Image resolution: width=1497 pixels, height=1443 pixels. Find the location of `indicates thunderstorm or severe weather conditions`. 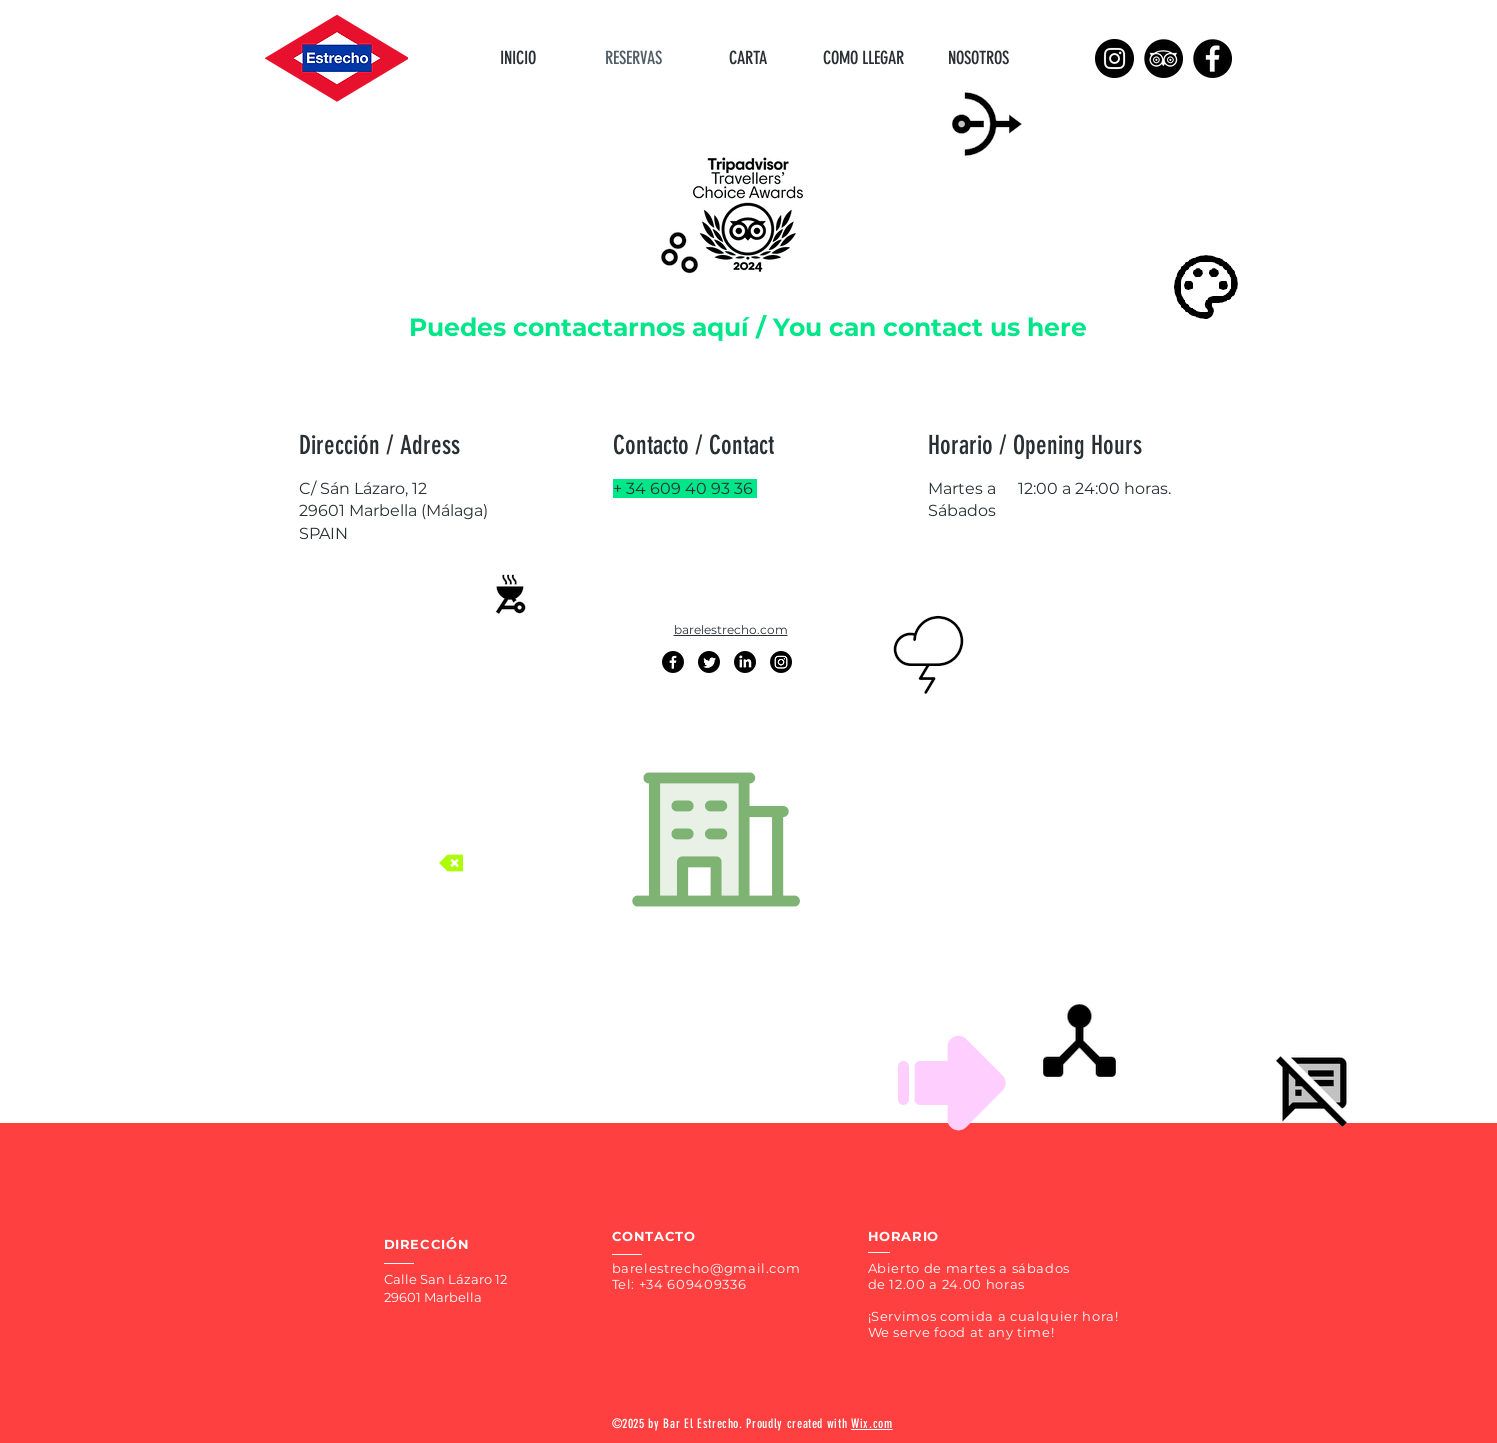

indicates thunderstorm or severe weather conditions is located at coordinates (928, 653).